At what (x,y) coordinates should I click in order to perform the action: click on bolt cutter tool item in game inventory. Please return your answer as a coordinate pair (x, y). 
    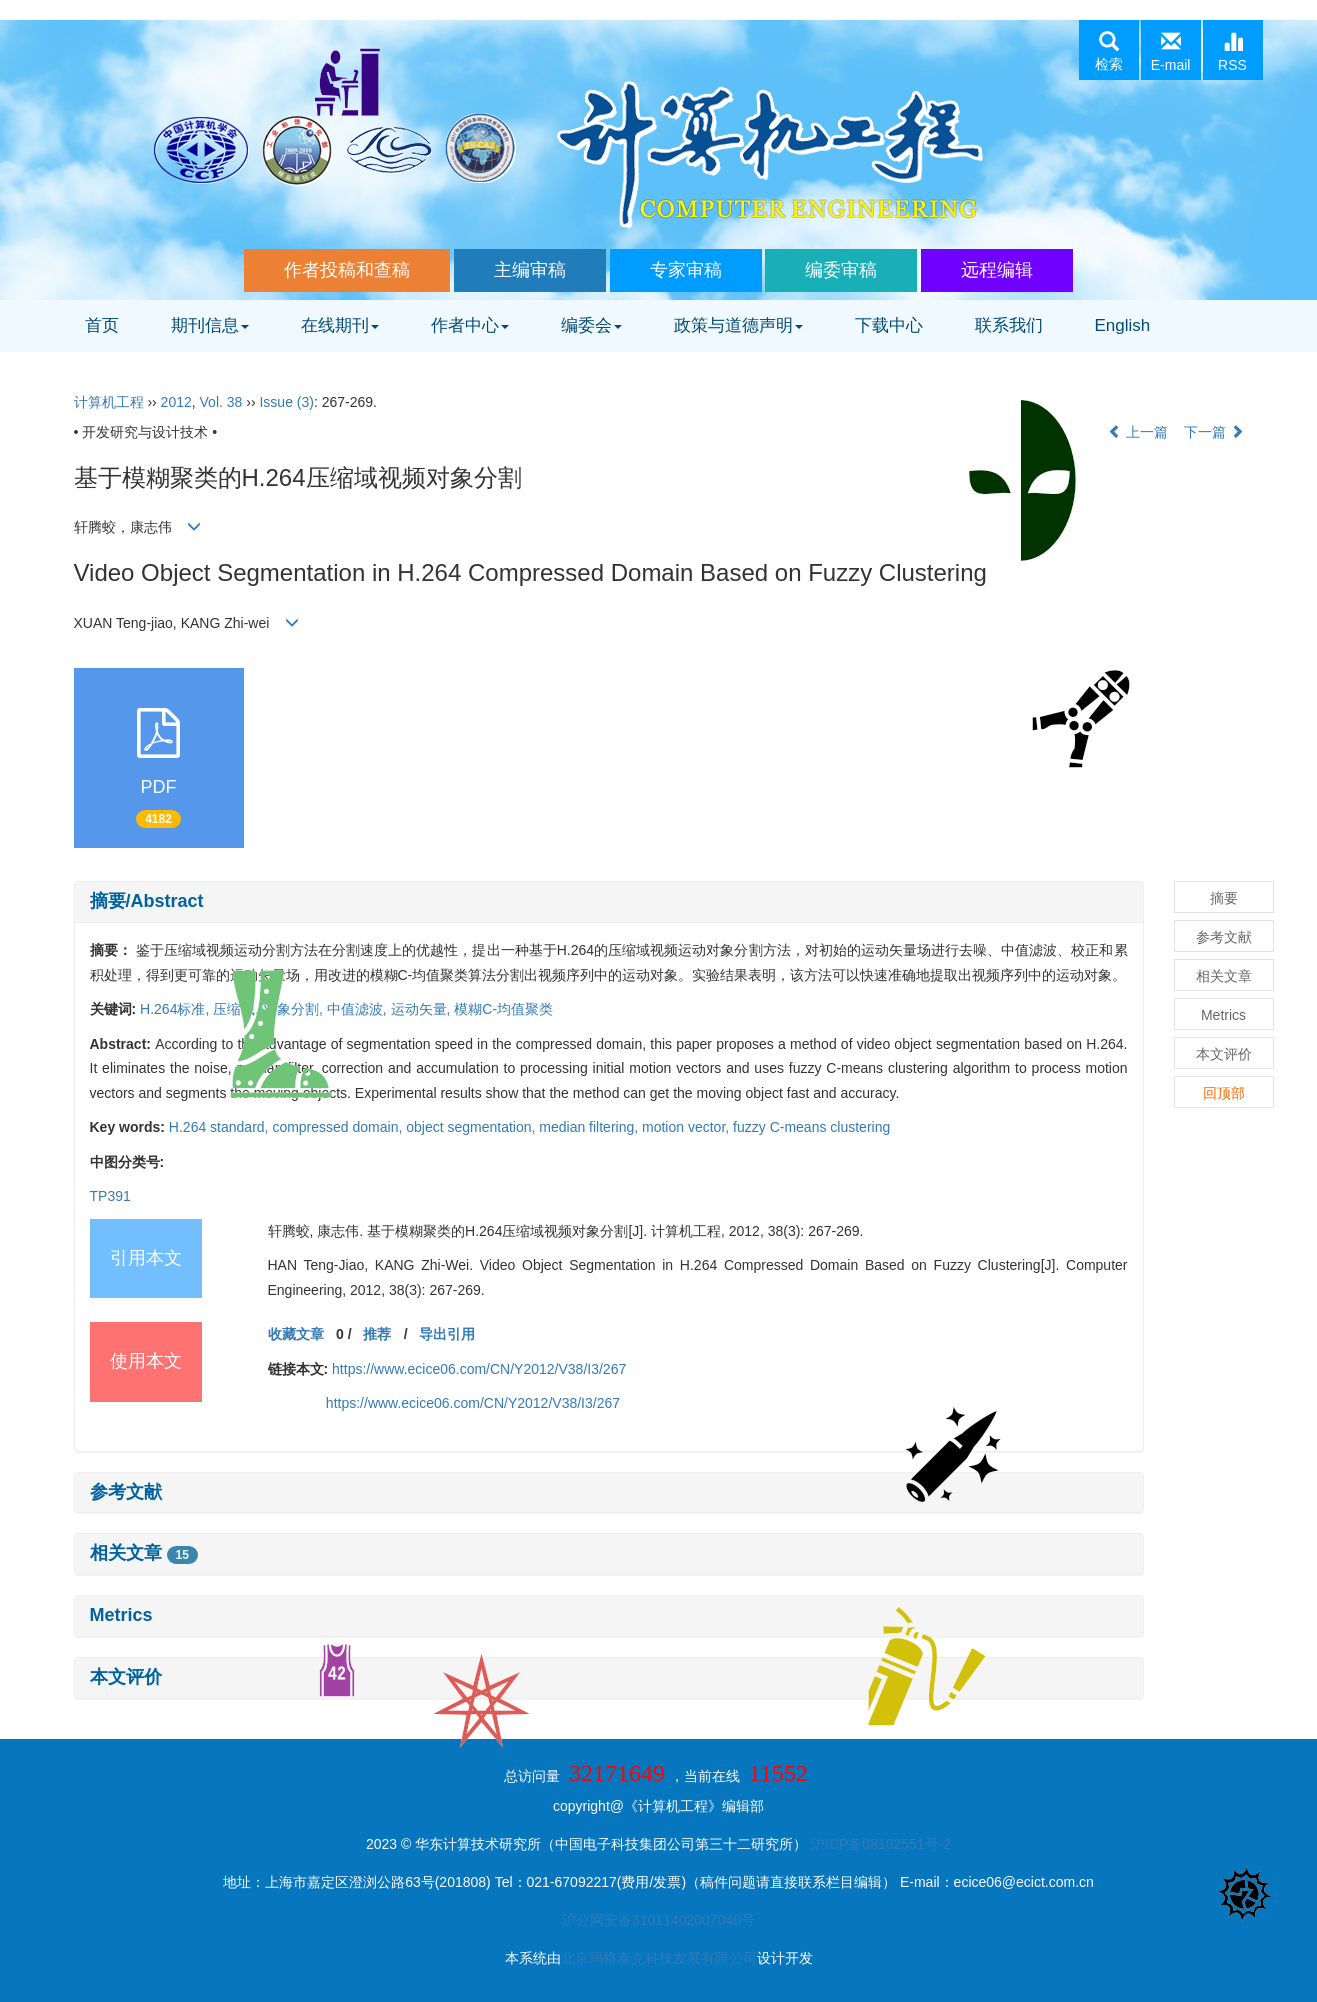
    Looking at the image, I should click on (1082, 718).